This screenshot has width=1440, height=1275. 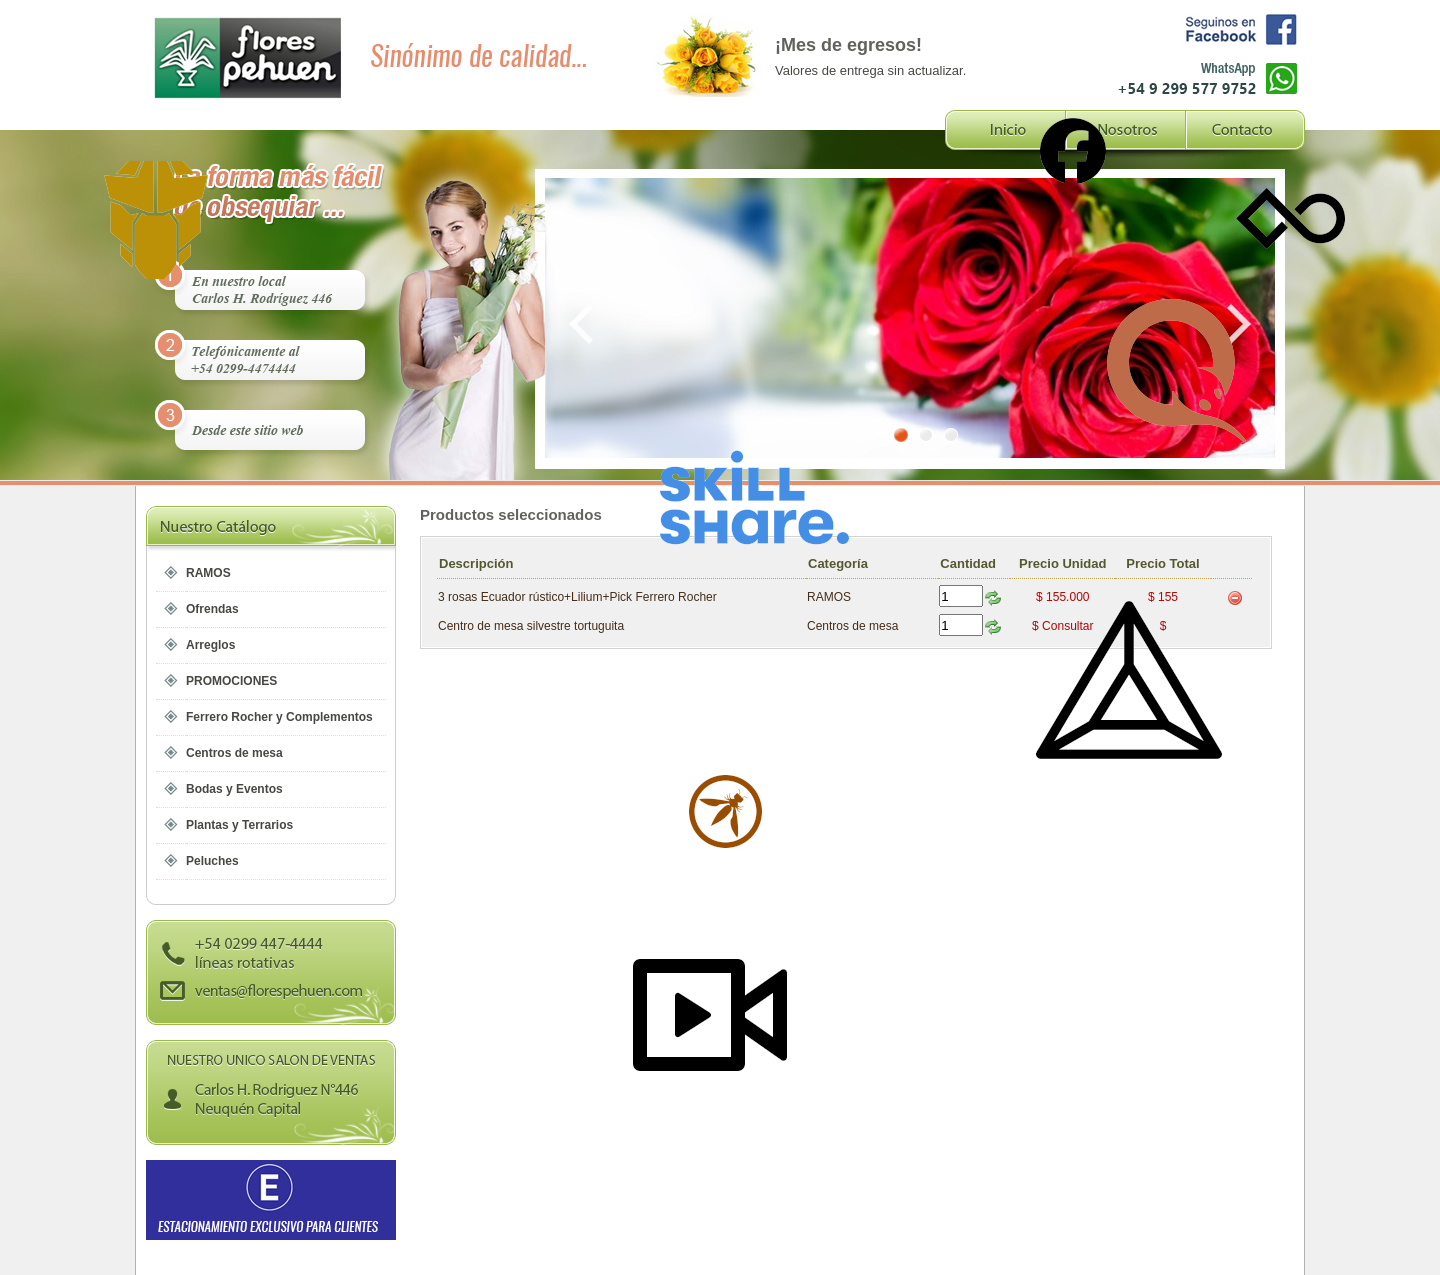 I want to click on open the Facebook app, so click(x=1073, y=151).